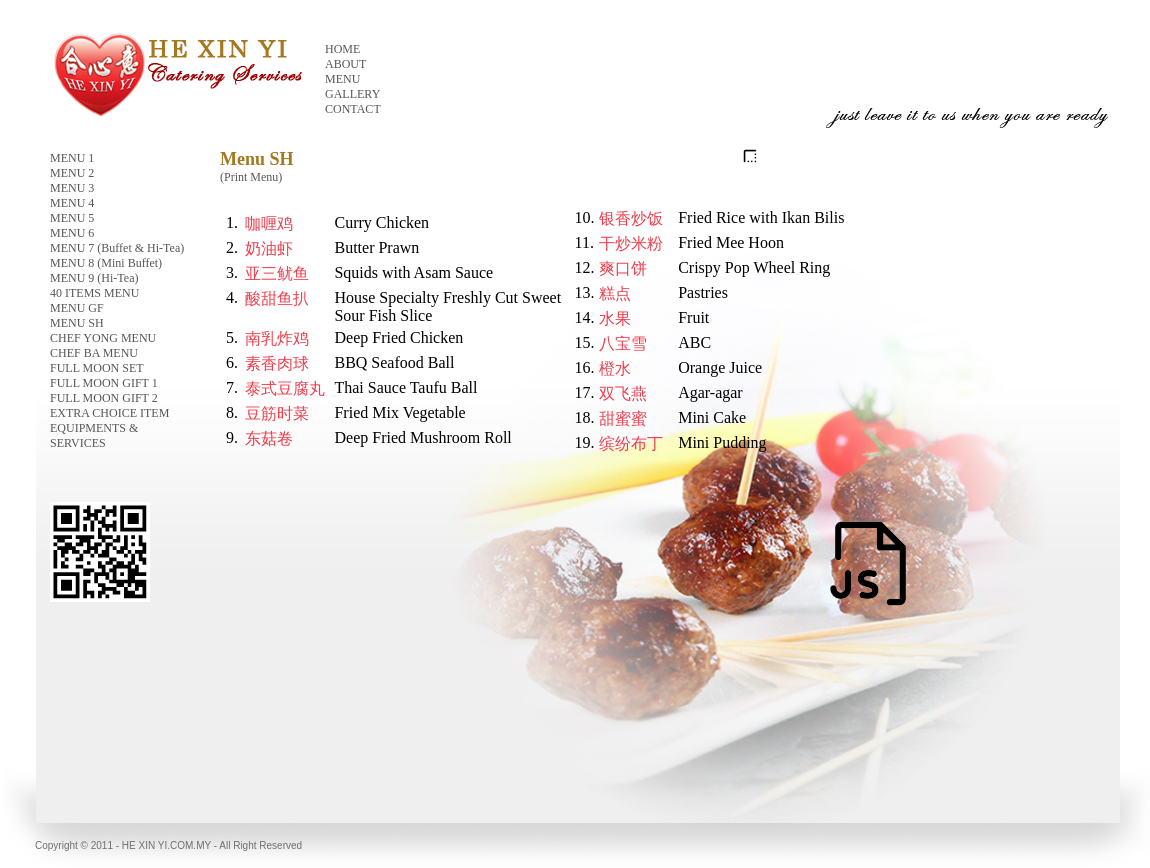 This screenshot has height=868, width=1150. What do you see at coordinates (750, 156) in the screenshot?
I see `select border style for an element` at bounding box center [750, 156].